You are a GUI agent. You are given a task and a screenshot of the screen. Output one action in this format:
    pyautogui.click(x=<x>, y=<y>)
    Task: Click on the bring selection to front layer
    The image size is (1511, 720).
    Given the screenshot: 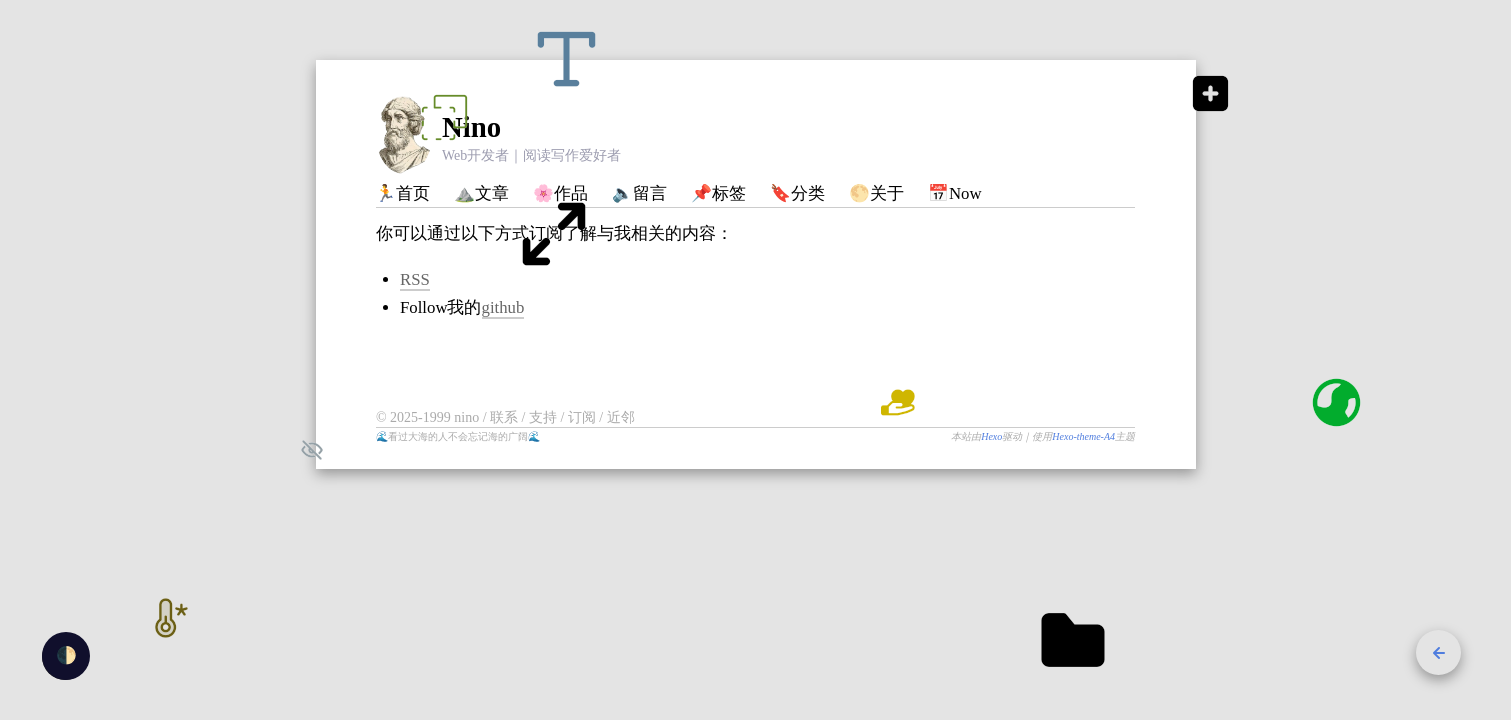 What is the action you would take?
    pyautogui.click(x=444, y=117)
    